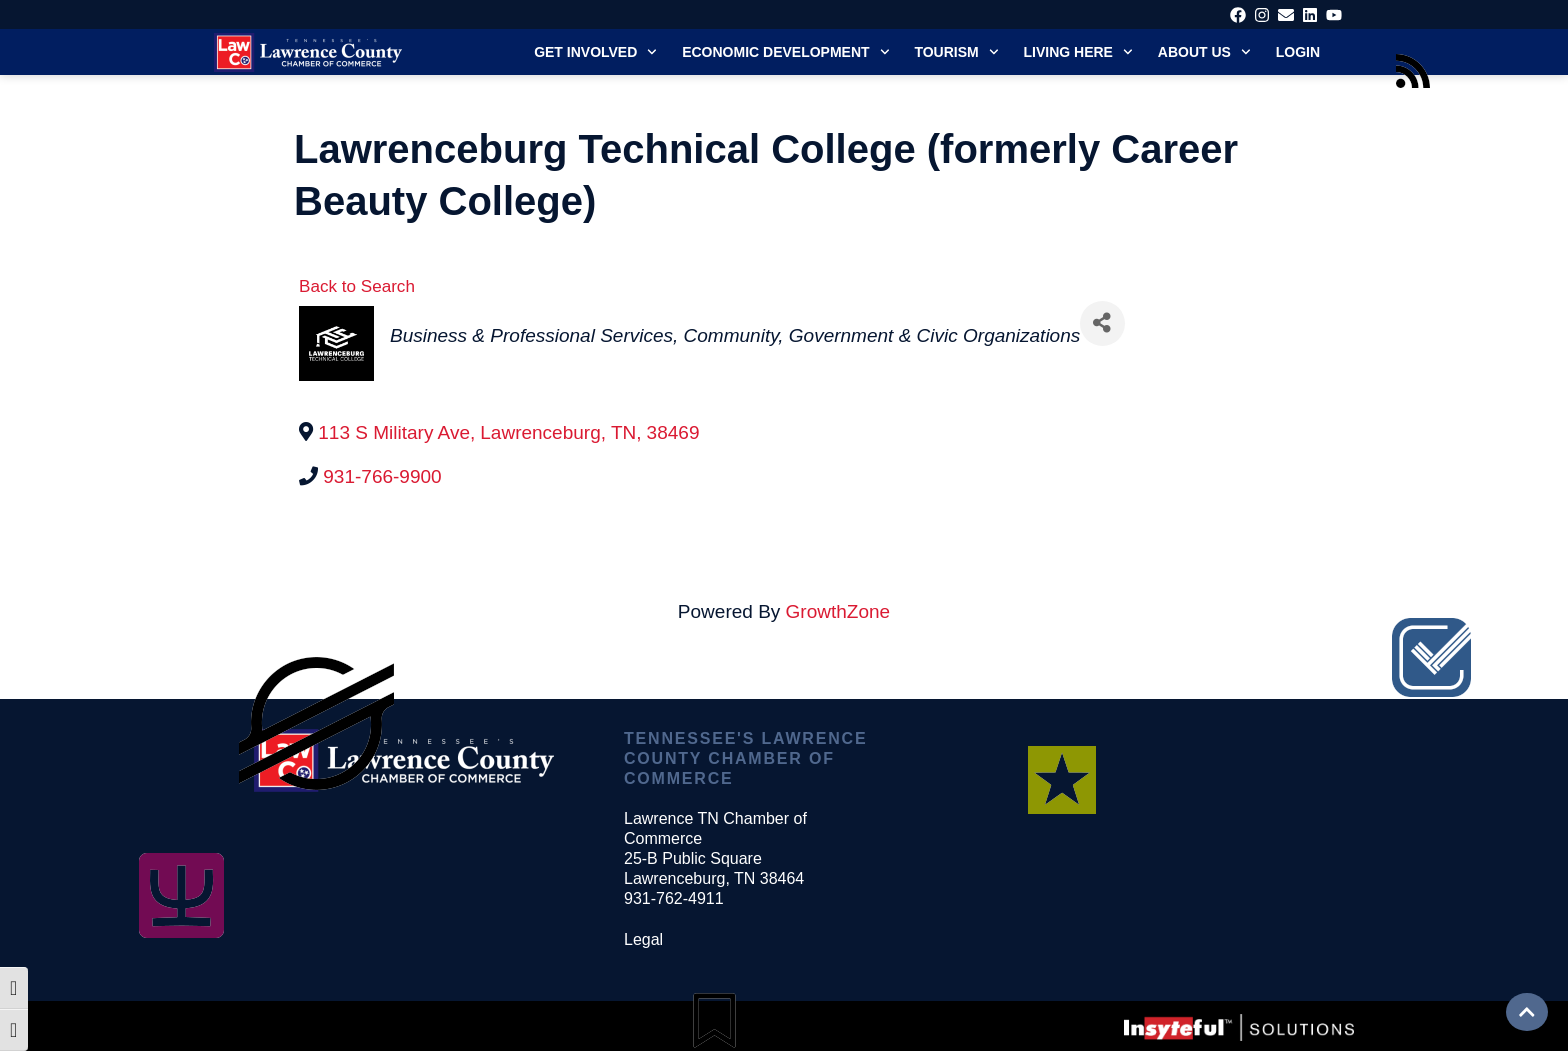 The width and height of the screenshot is (1568, 1051). I want to click on save this item for later, so click(714, 1019).